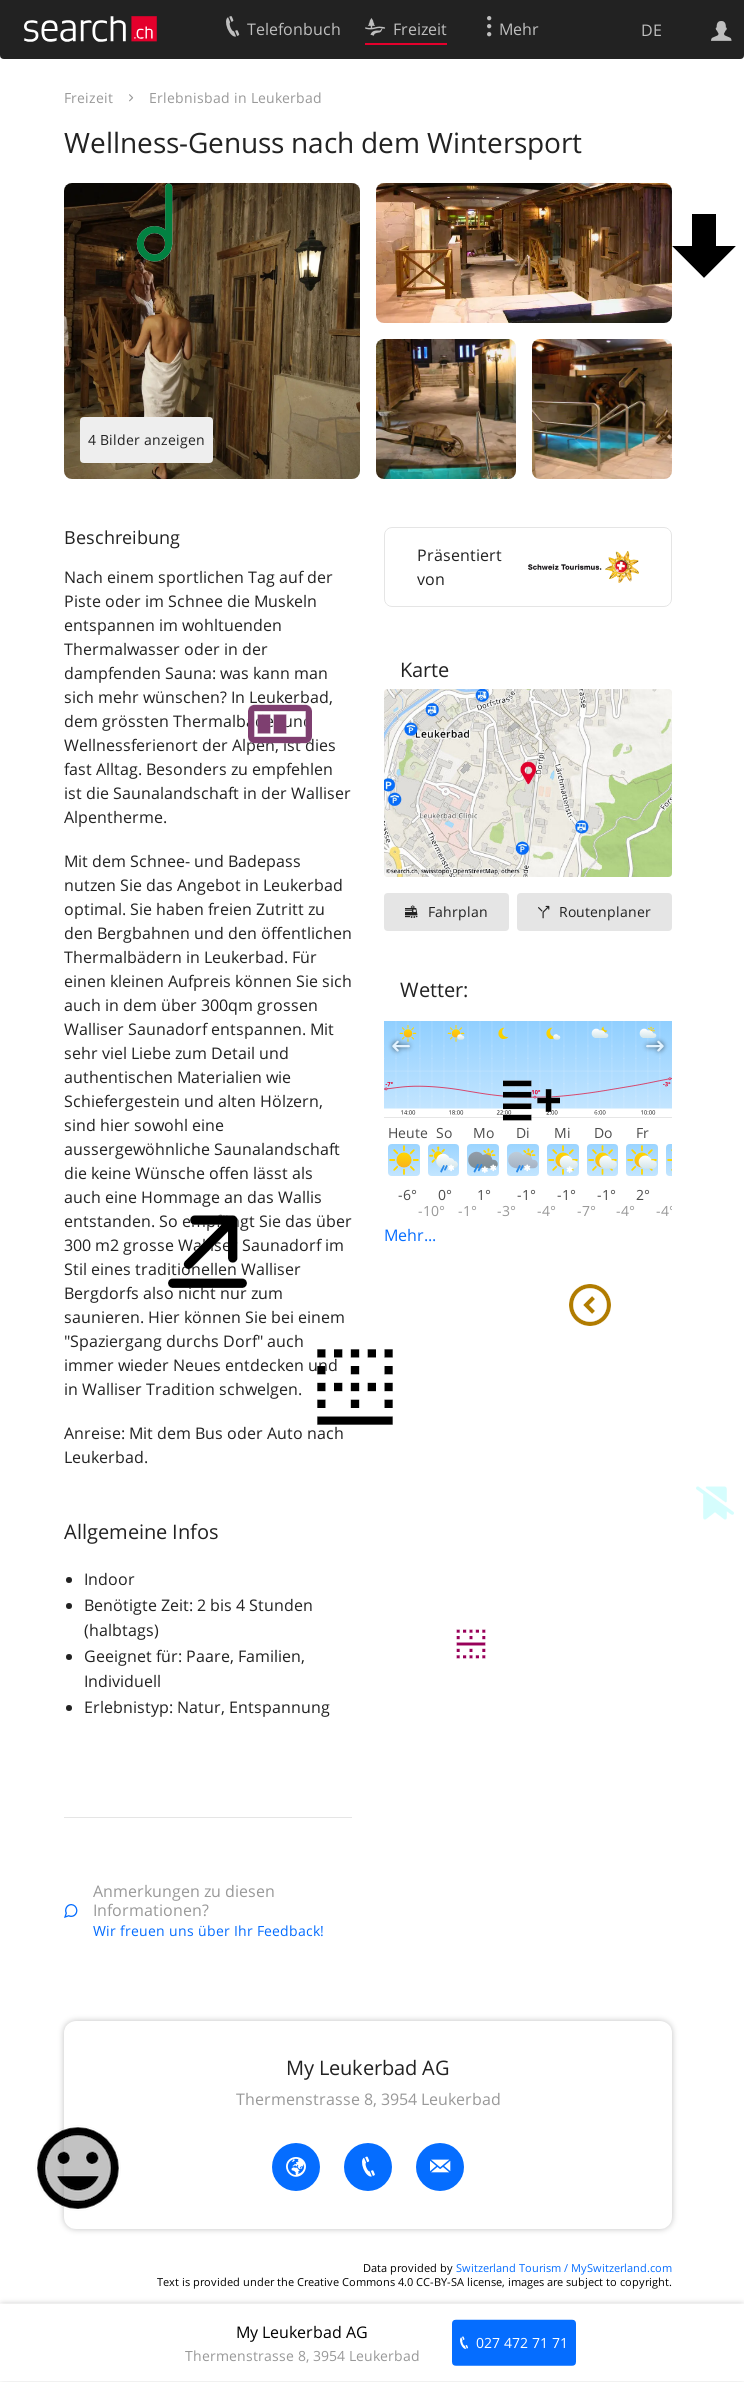 This screenshot has width=744, height=2382. What do you see at coordinates (280, 724) in the screenshot?
I see `indicates battery at 50% charge` at bounding box center [280, 724].